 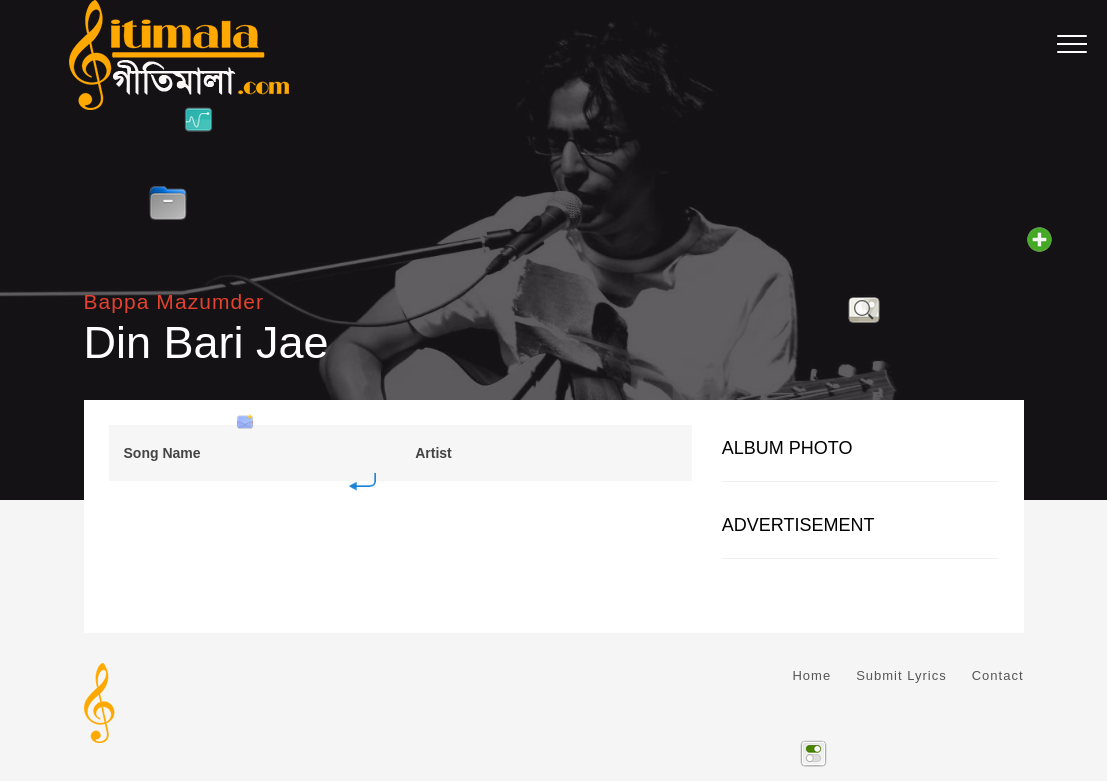 What do you see at coordinates (864, 310) in the screenshot?
I see `open eye of mate image viewer application` at bounding box center [864, 310].